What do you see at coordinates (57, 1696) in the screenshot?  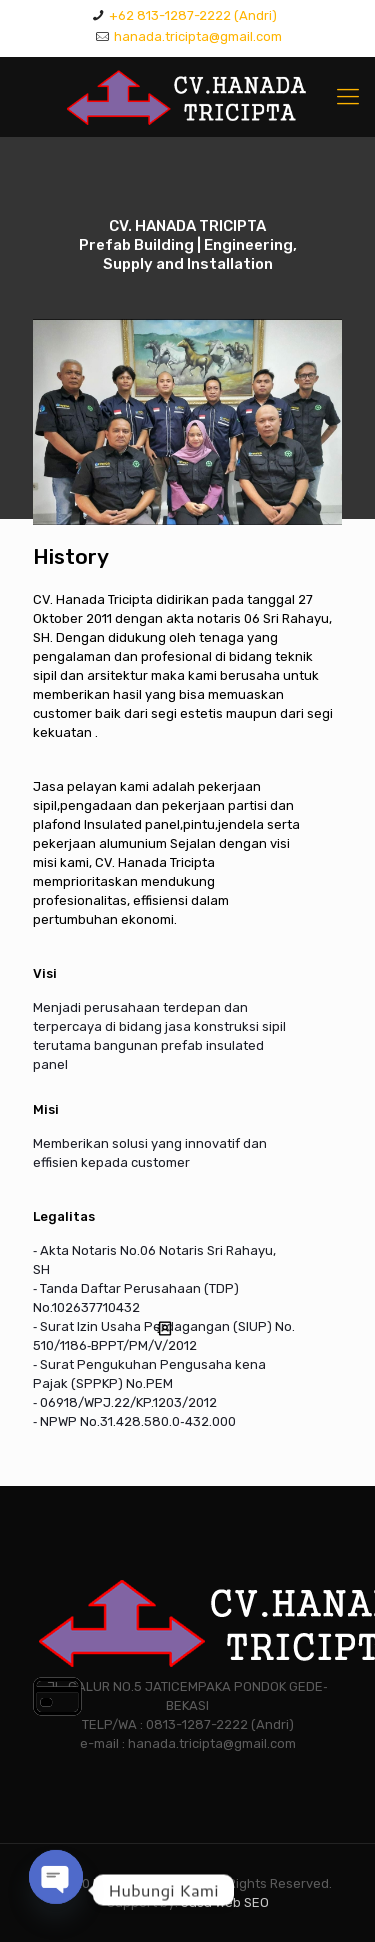 I see `access payment methods` at bounding box center [57, 1696].